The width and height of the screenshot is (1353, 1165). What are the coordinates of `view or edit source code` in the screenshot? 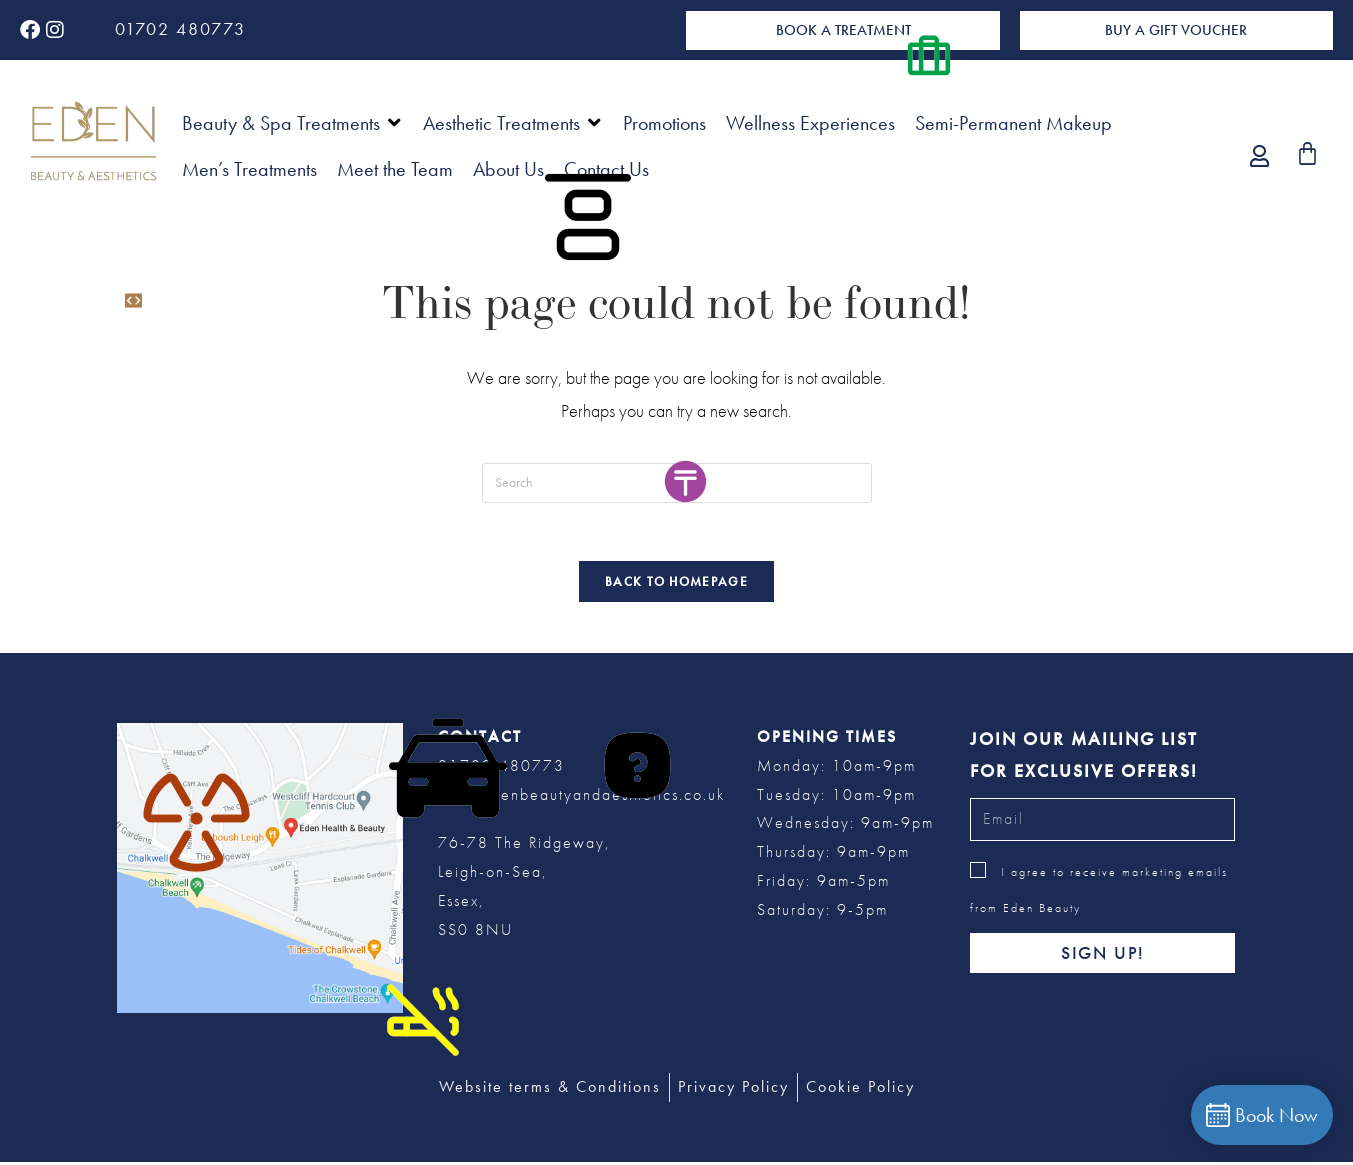 It's located at (133, 300).